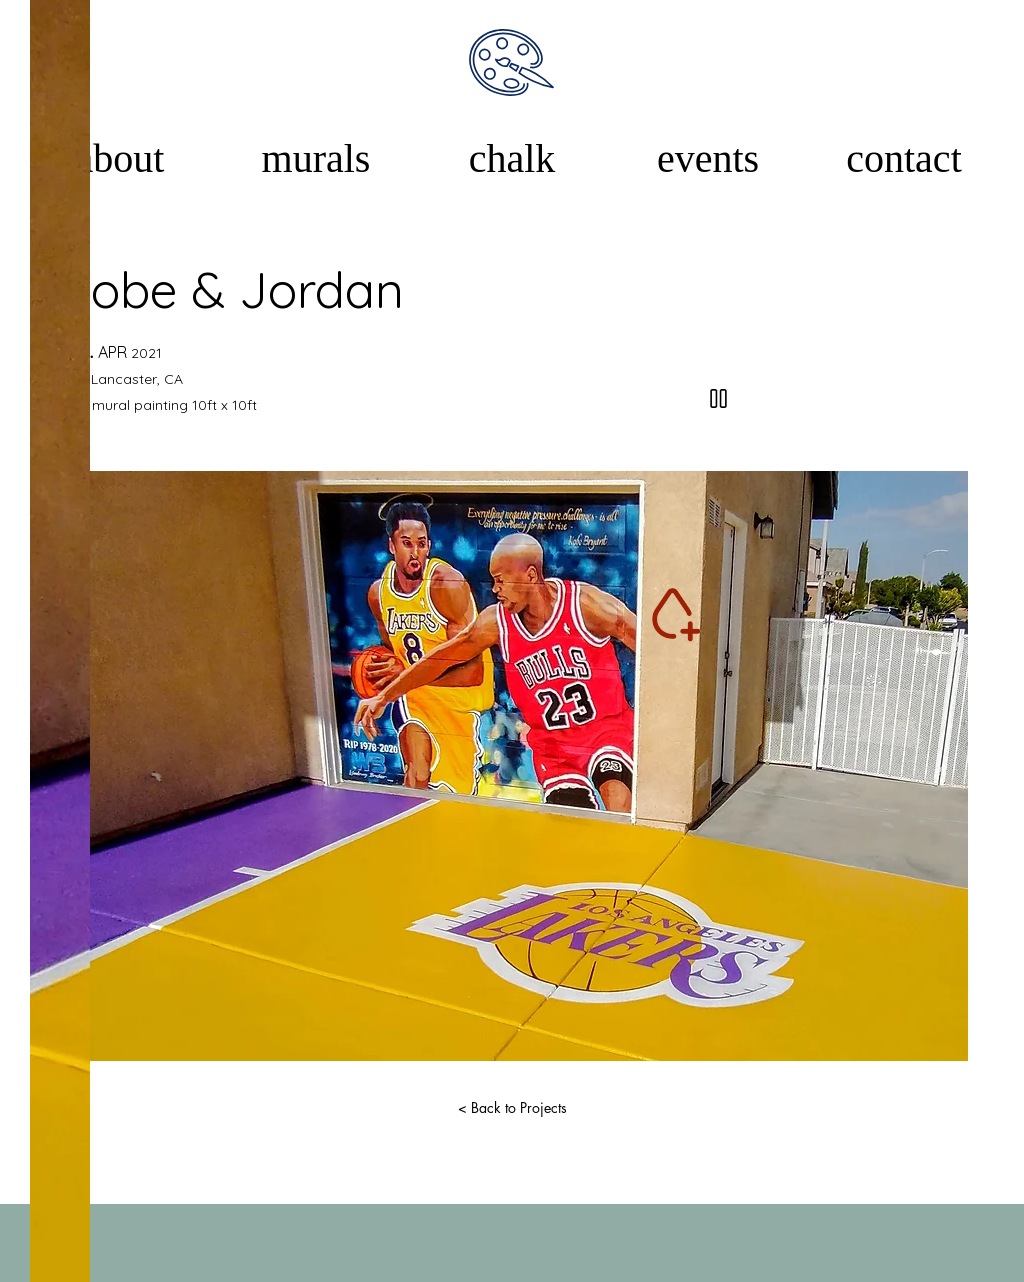  Describe the element at coordinates (672, 613) in the screenshot. I see `add water or hydration reminder` at that location.